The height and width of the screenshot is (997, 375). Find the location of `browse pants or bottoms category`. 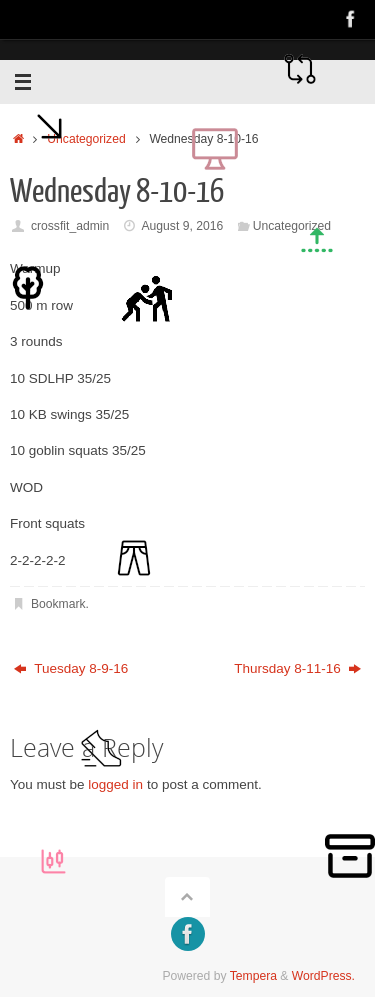

browse pants or bottoms category is located at coordinates (134, 558).